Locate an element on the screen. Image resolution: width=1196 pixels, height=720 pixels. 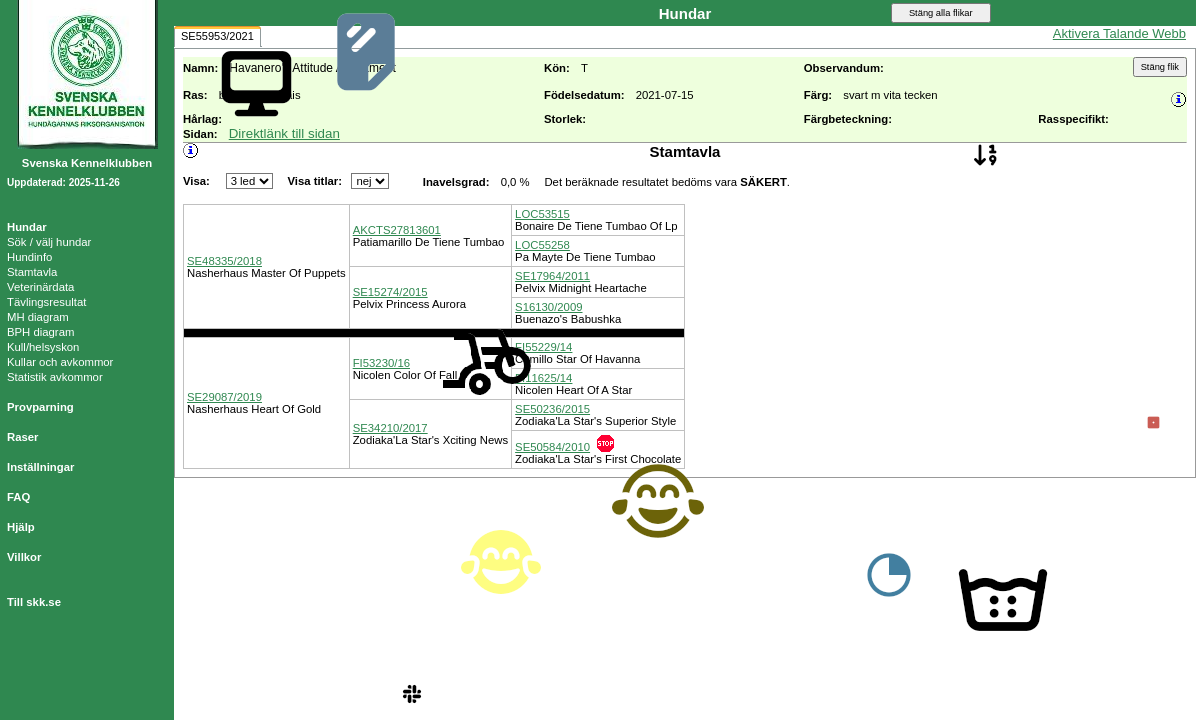
react with laughing emoji is located at coordinates (501, 562).